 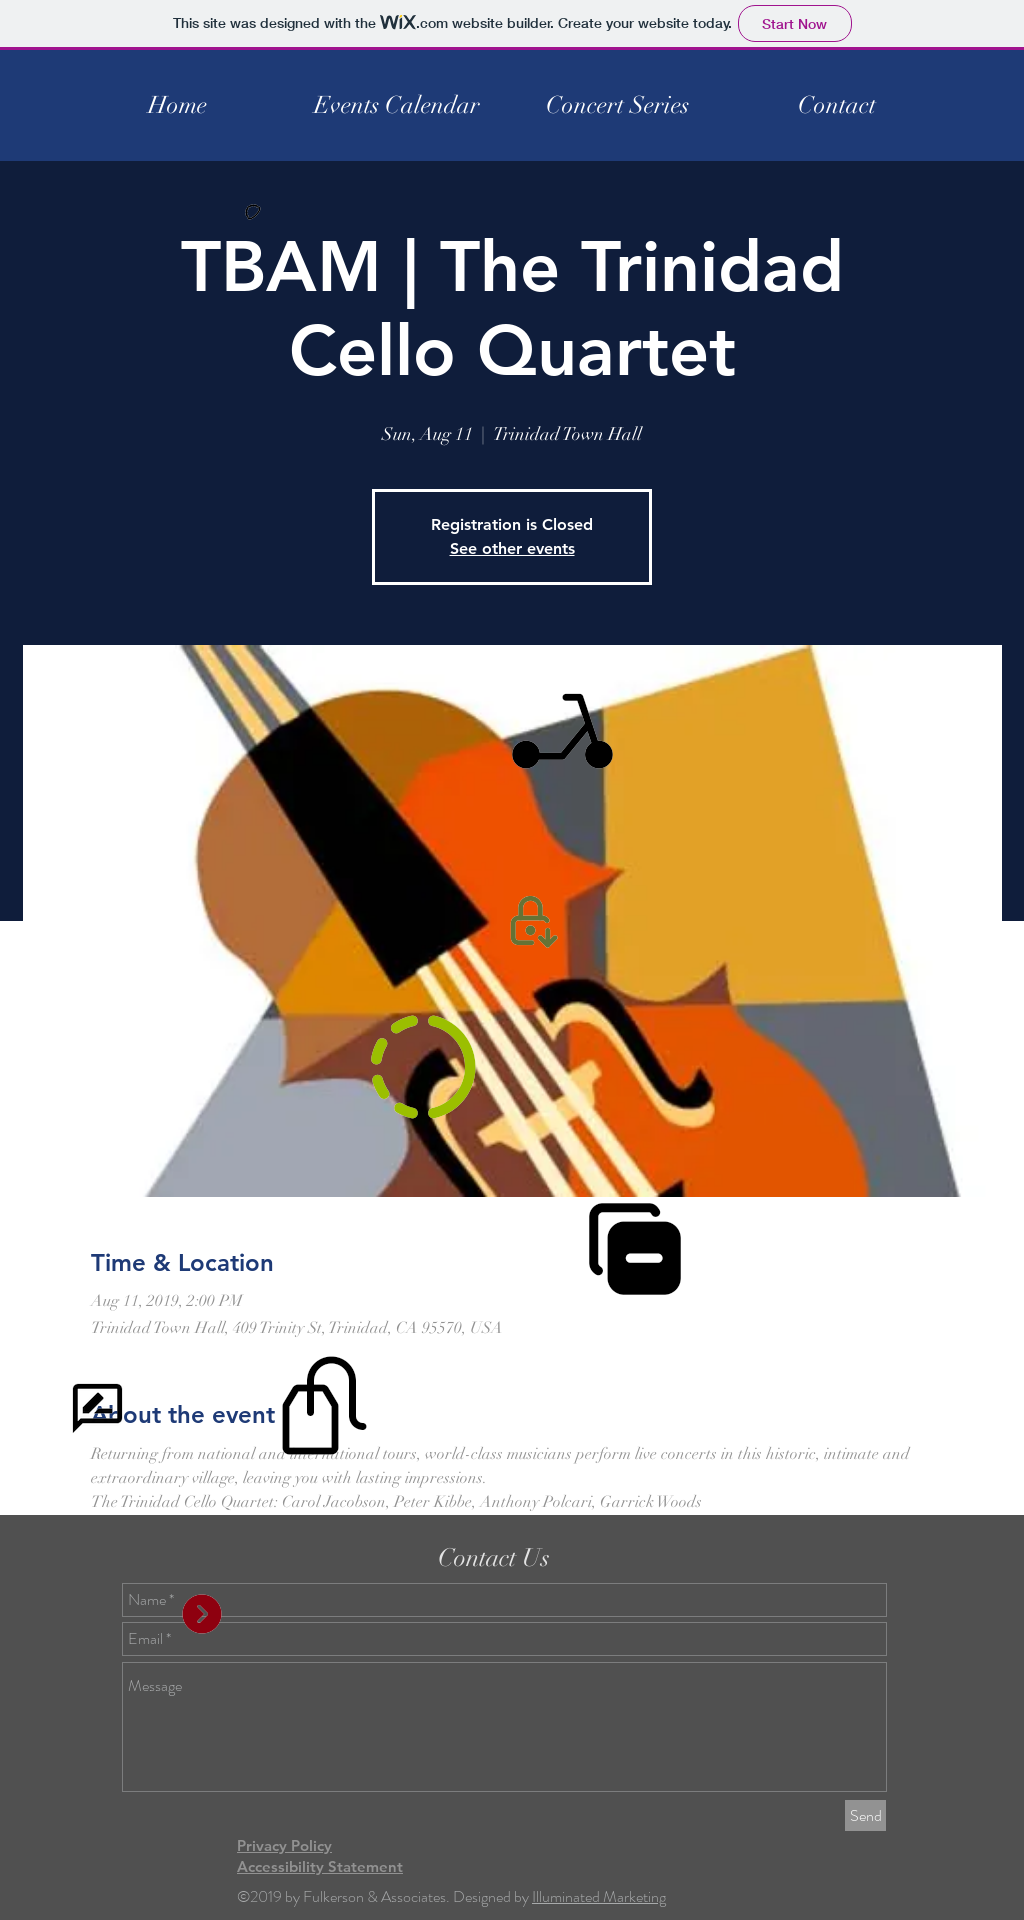 I want to click on select tea or hot beverage option, so click(x=321, y=1409).